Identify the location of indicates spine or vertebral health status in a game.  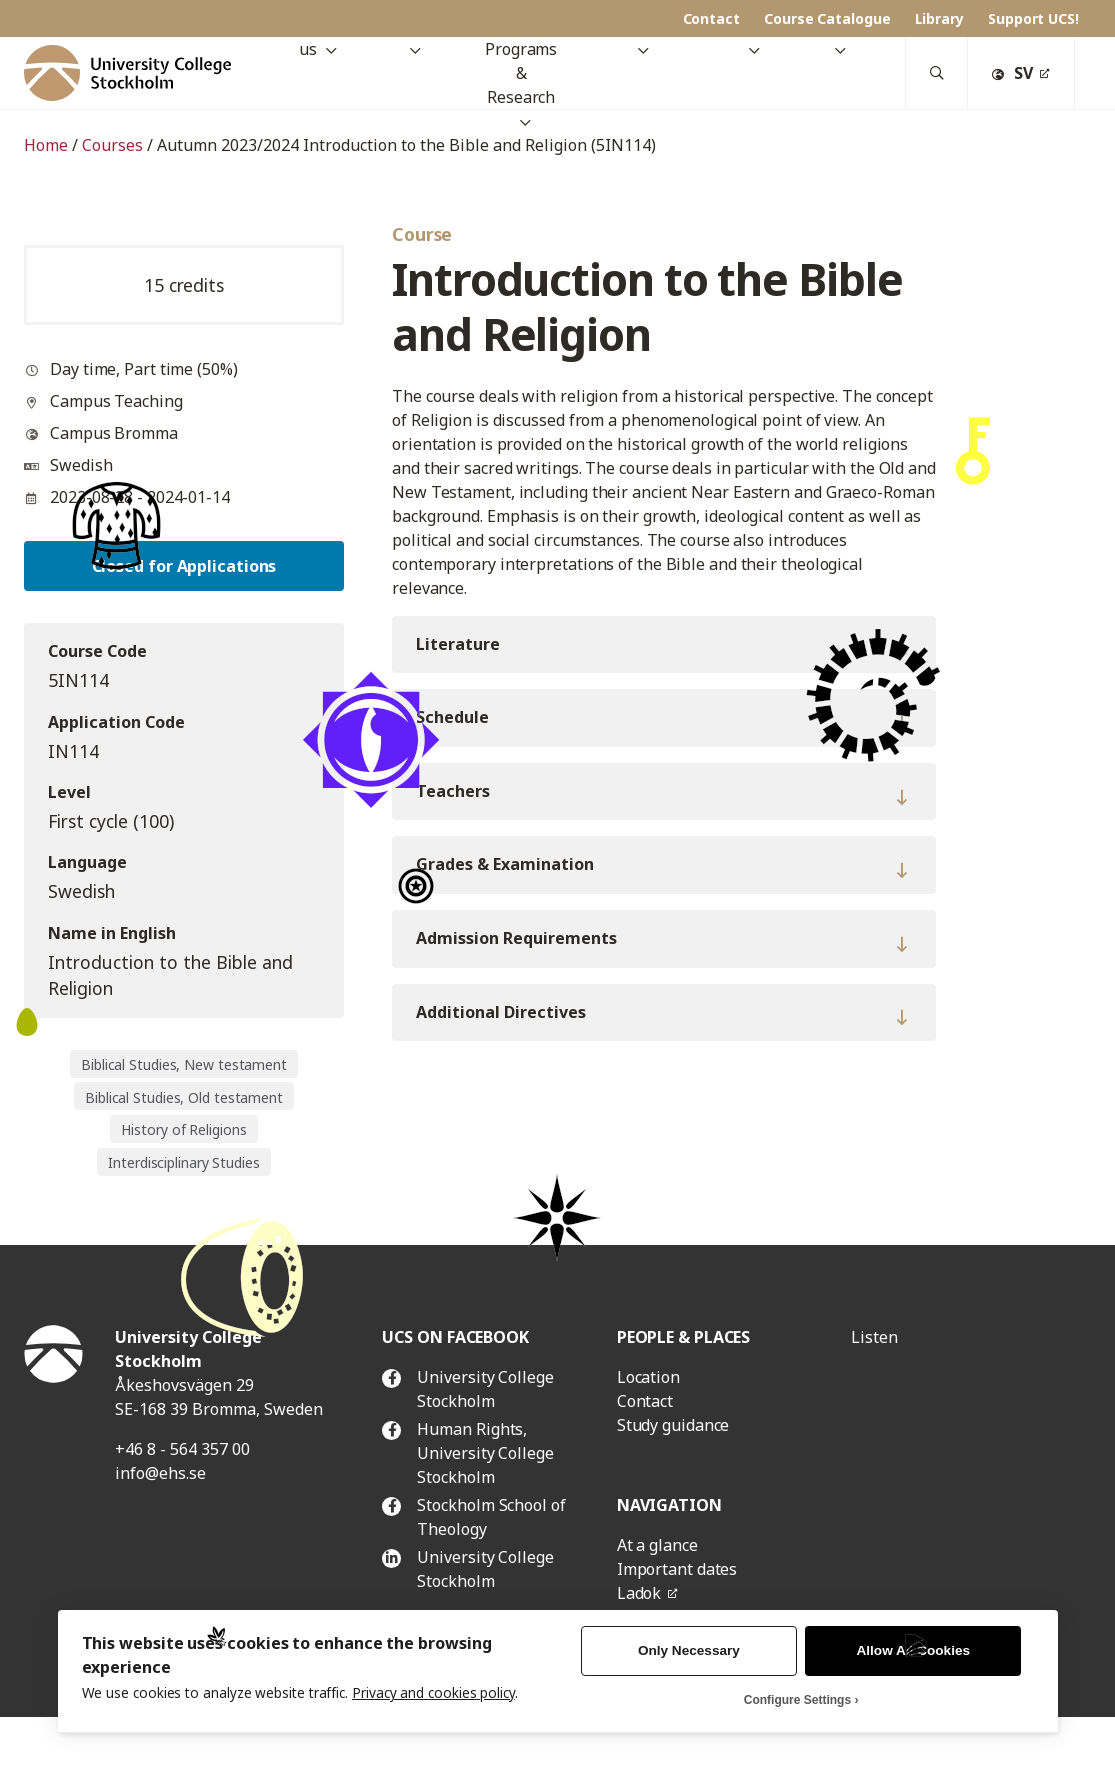
(872, 695).